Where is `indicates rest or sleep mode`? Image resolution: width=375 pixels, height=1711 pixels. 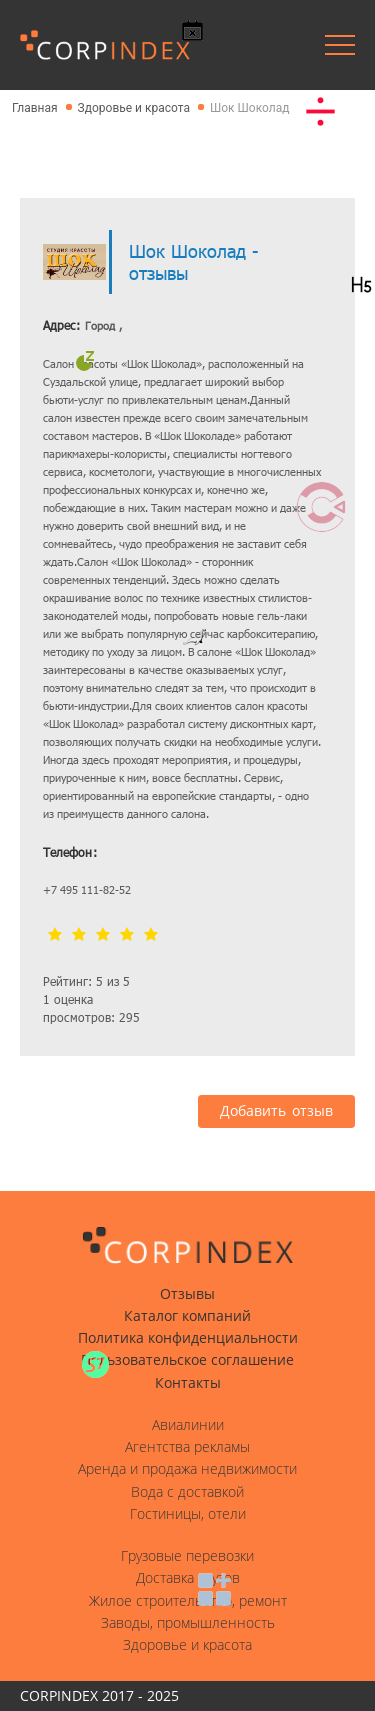
indicates rest or sleep mode is located at coordinates (85, 361).